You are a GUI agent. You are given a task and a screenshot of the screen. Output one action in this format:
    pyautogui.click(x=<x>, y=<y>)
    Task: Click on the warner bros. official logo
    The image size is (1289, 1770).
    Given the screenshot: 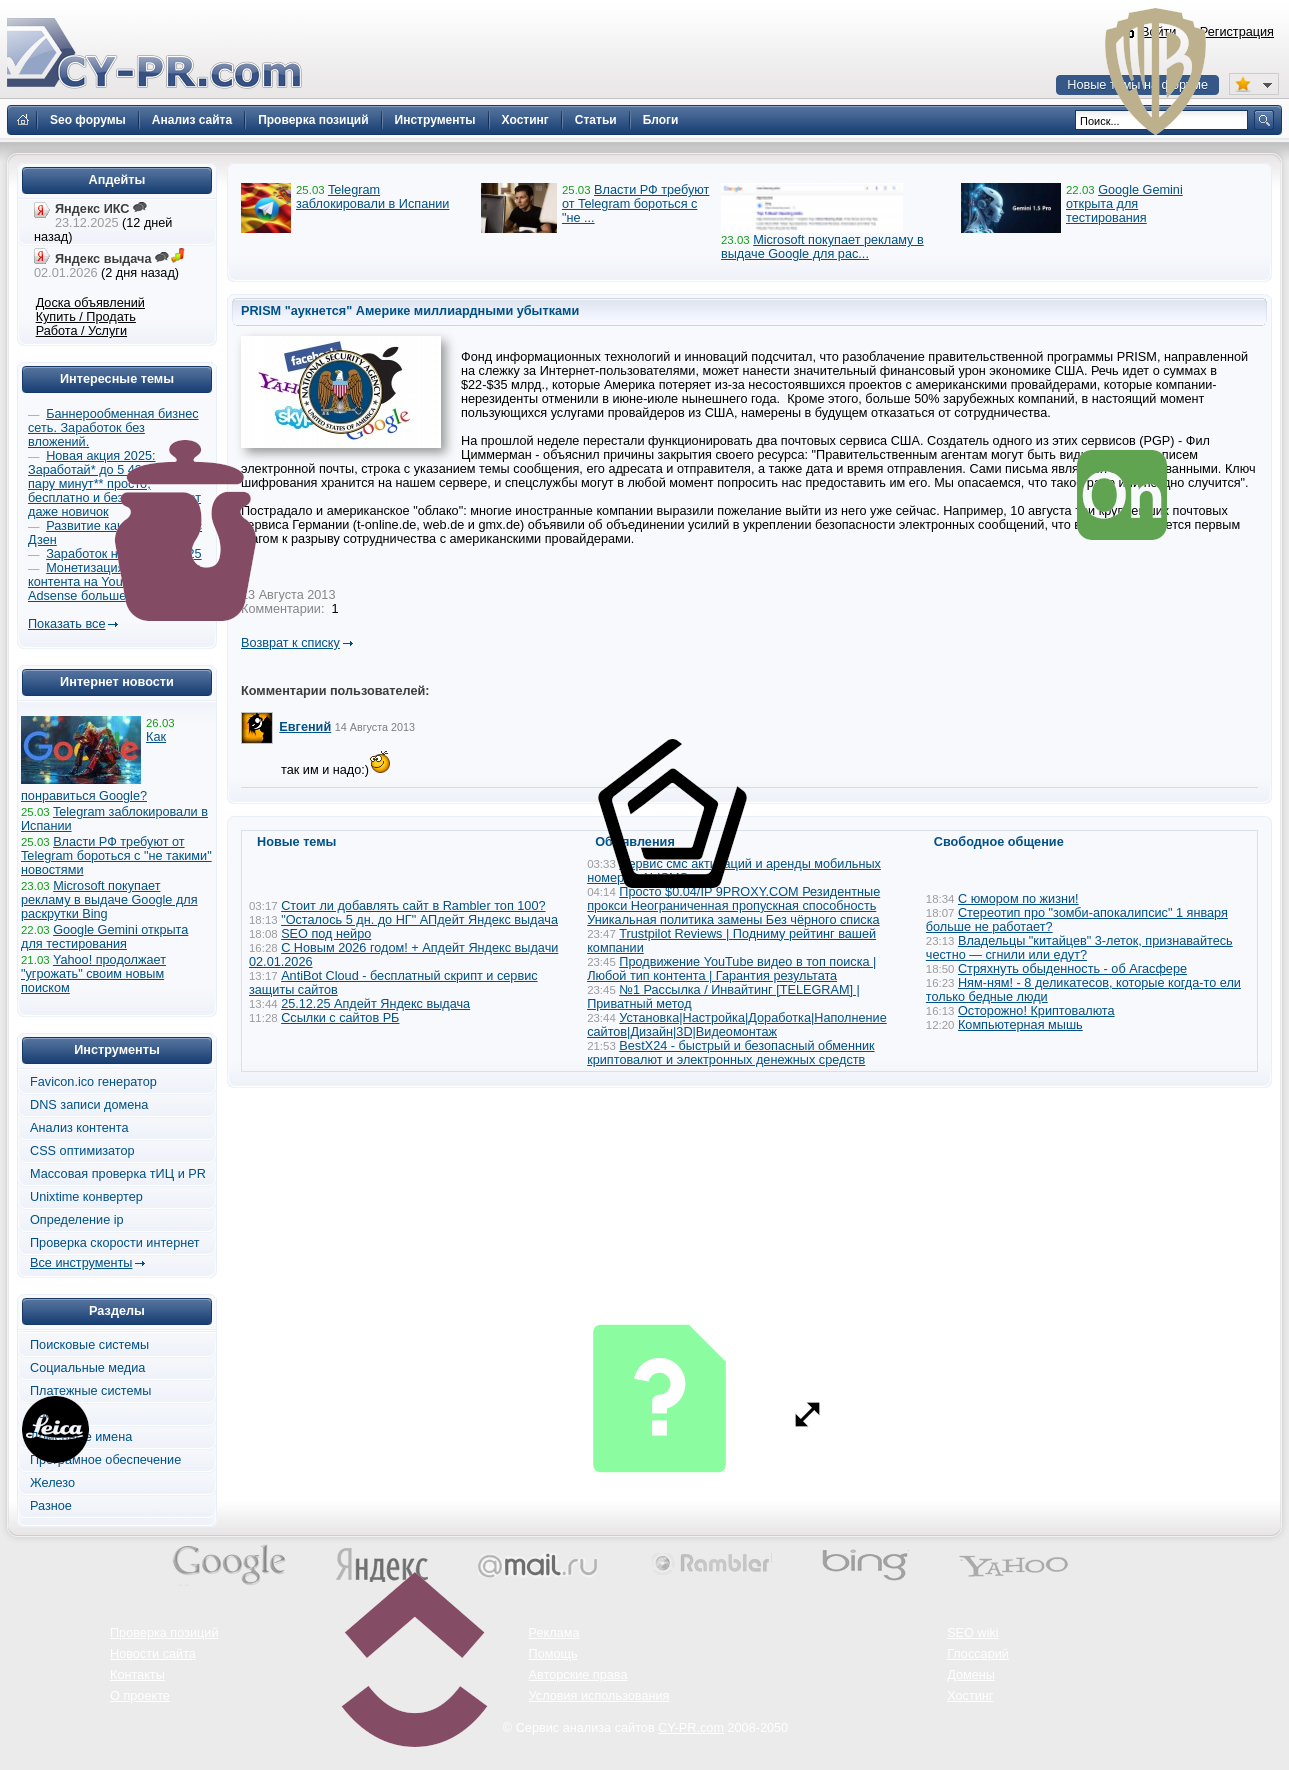 What is the action you would take?
    pyautogui.click(x=1155, y=71)
    